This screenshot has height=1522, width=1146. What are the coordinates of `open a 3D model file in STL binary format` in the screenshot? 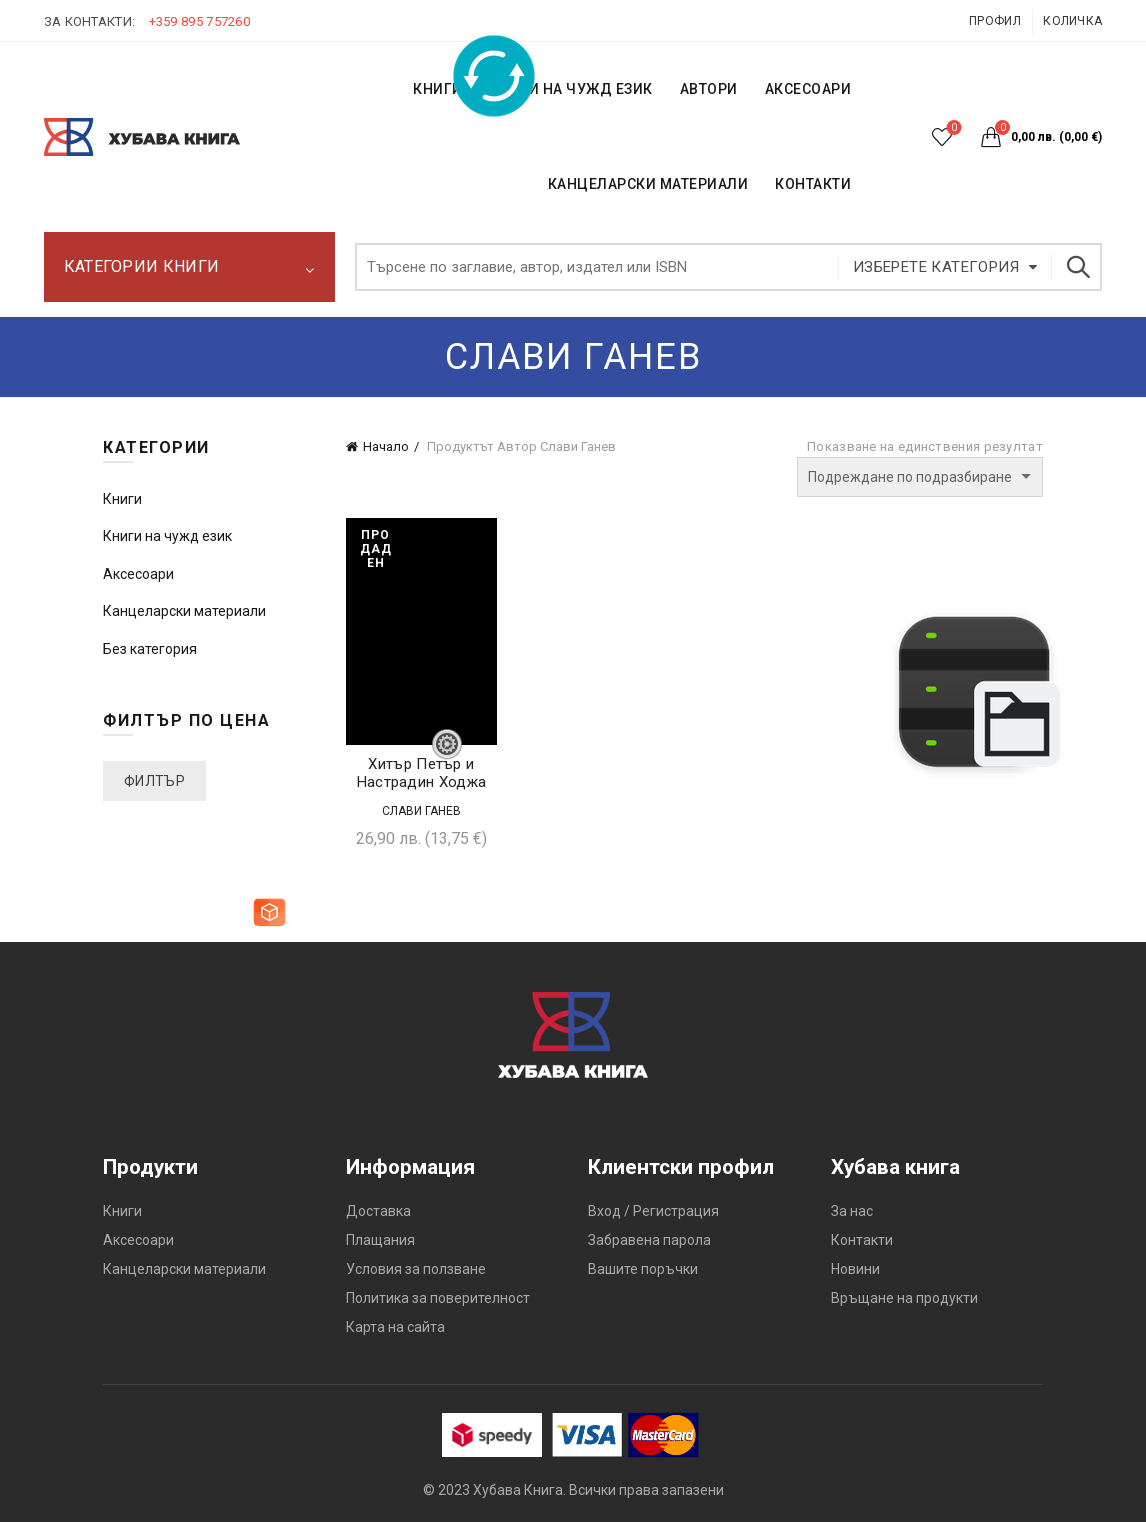 It's located at (269, 911).